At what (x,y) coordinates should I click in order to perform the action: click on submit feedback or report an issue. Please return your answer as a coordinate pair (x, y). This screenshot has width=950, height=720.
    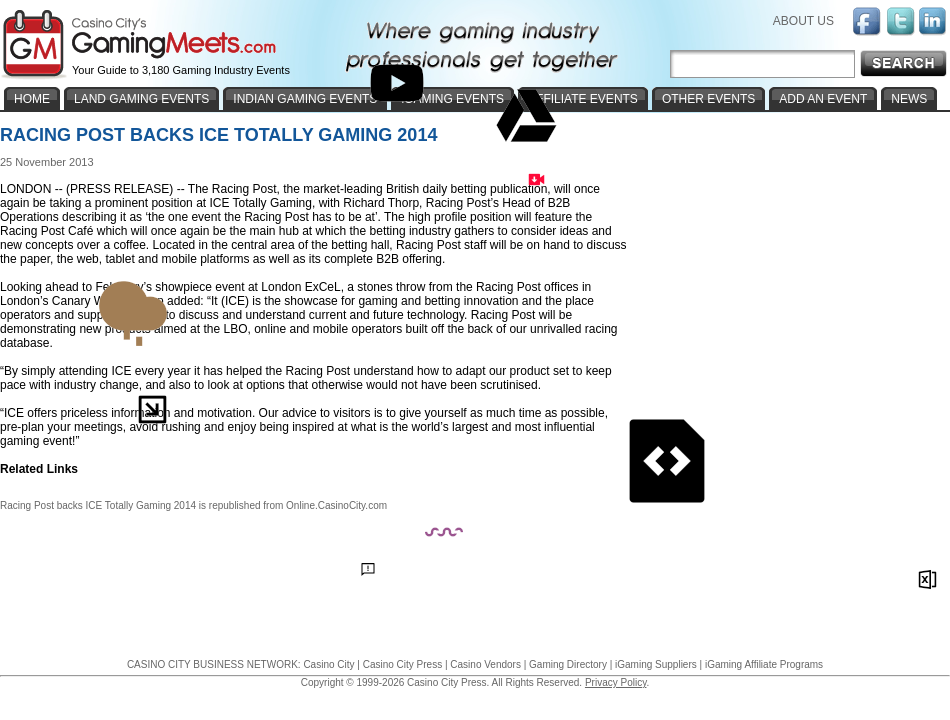
    Looking at the image, I should click on (368, 569).